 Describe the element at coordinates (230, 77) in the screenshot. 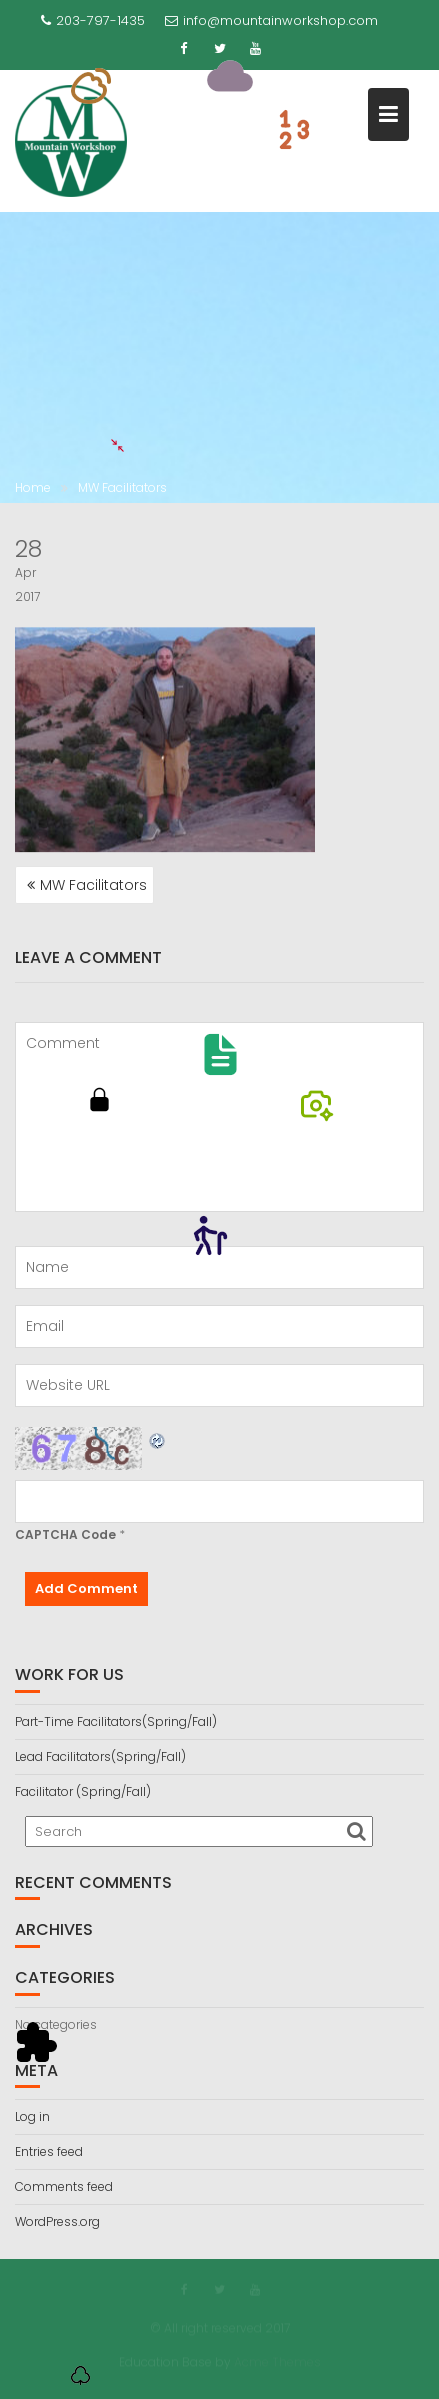

I see `access cloud storage` at that location.